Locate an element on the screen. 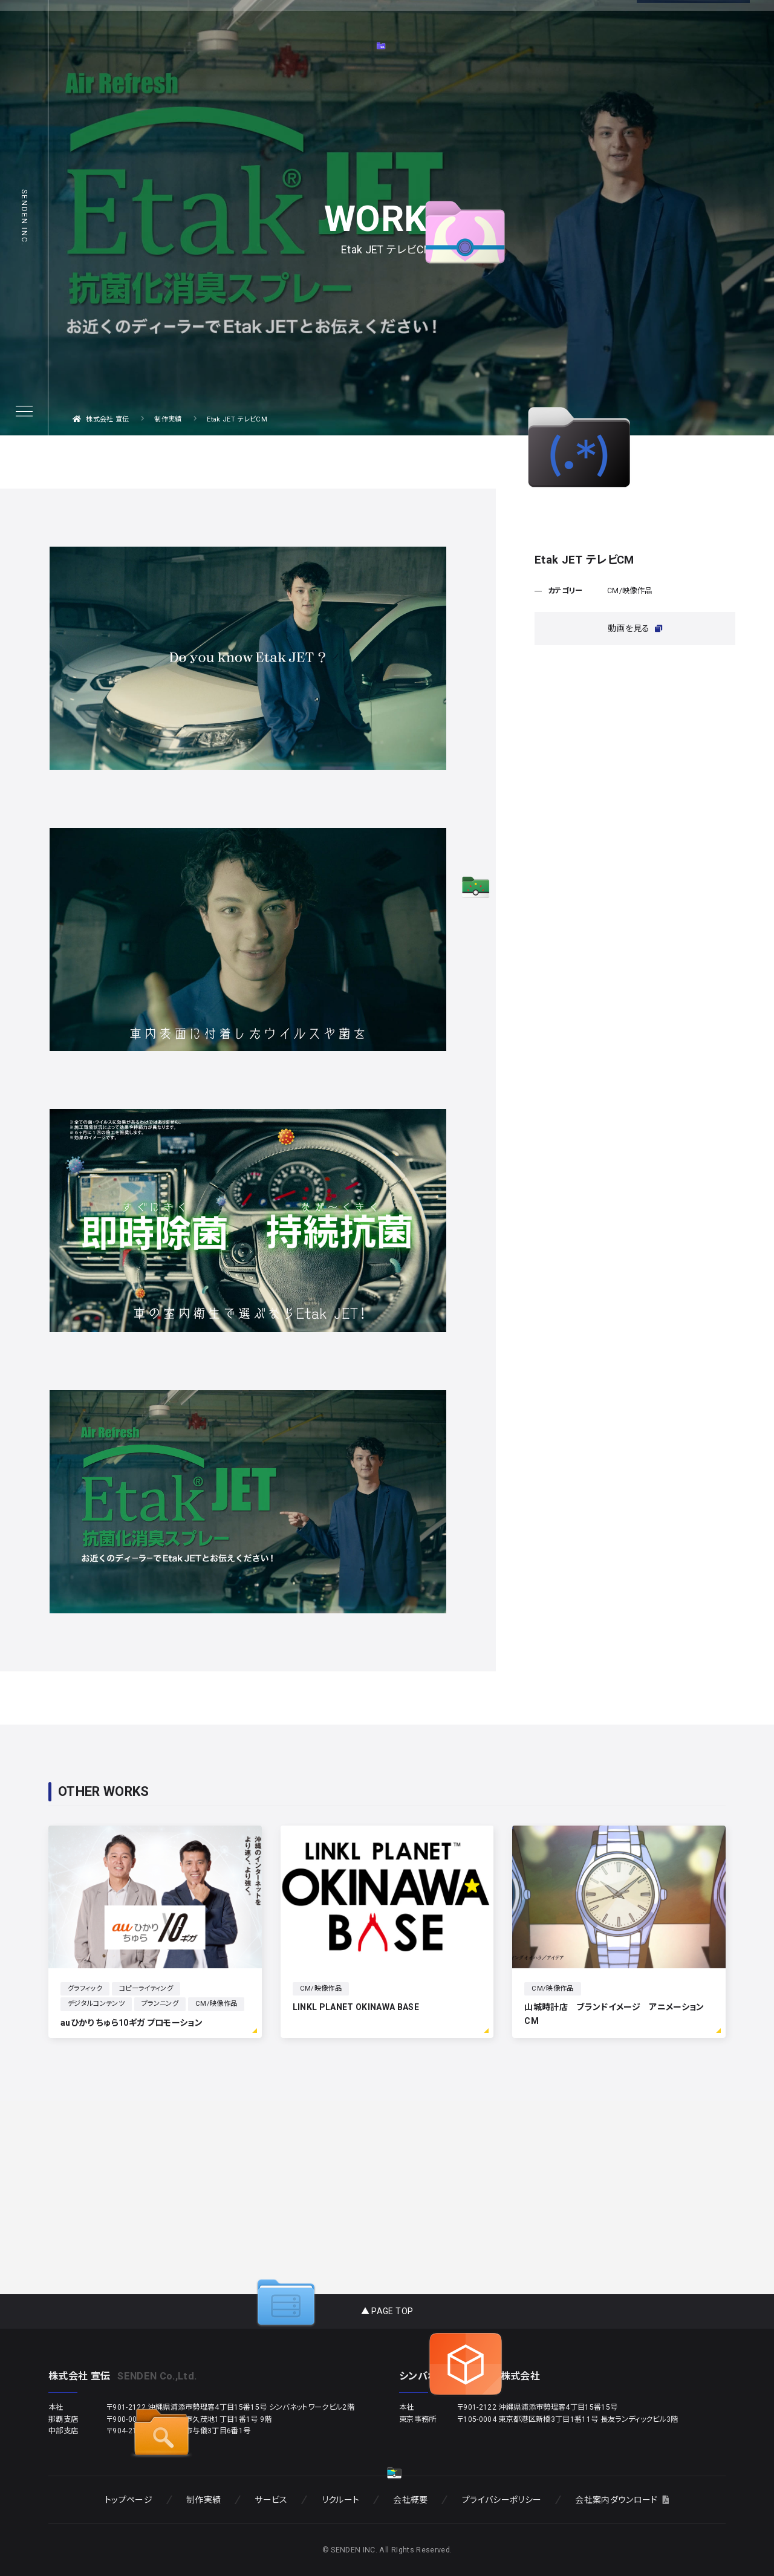  folder containing webassembly project files is located at coordinates (381, 46).